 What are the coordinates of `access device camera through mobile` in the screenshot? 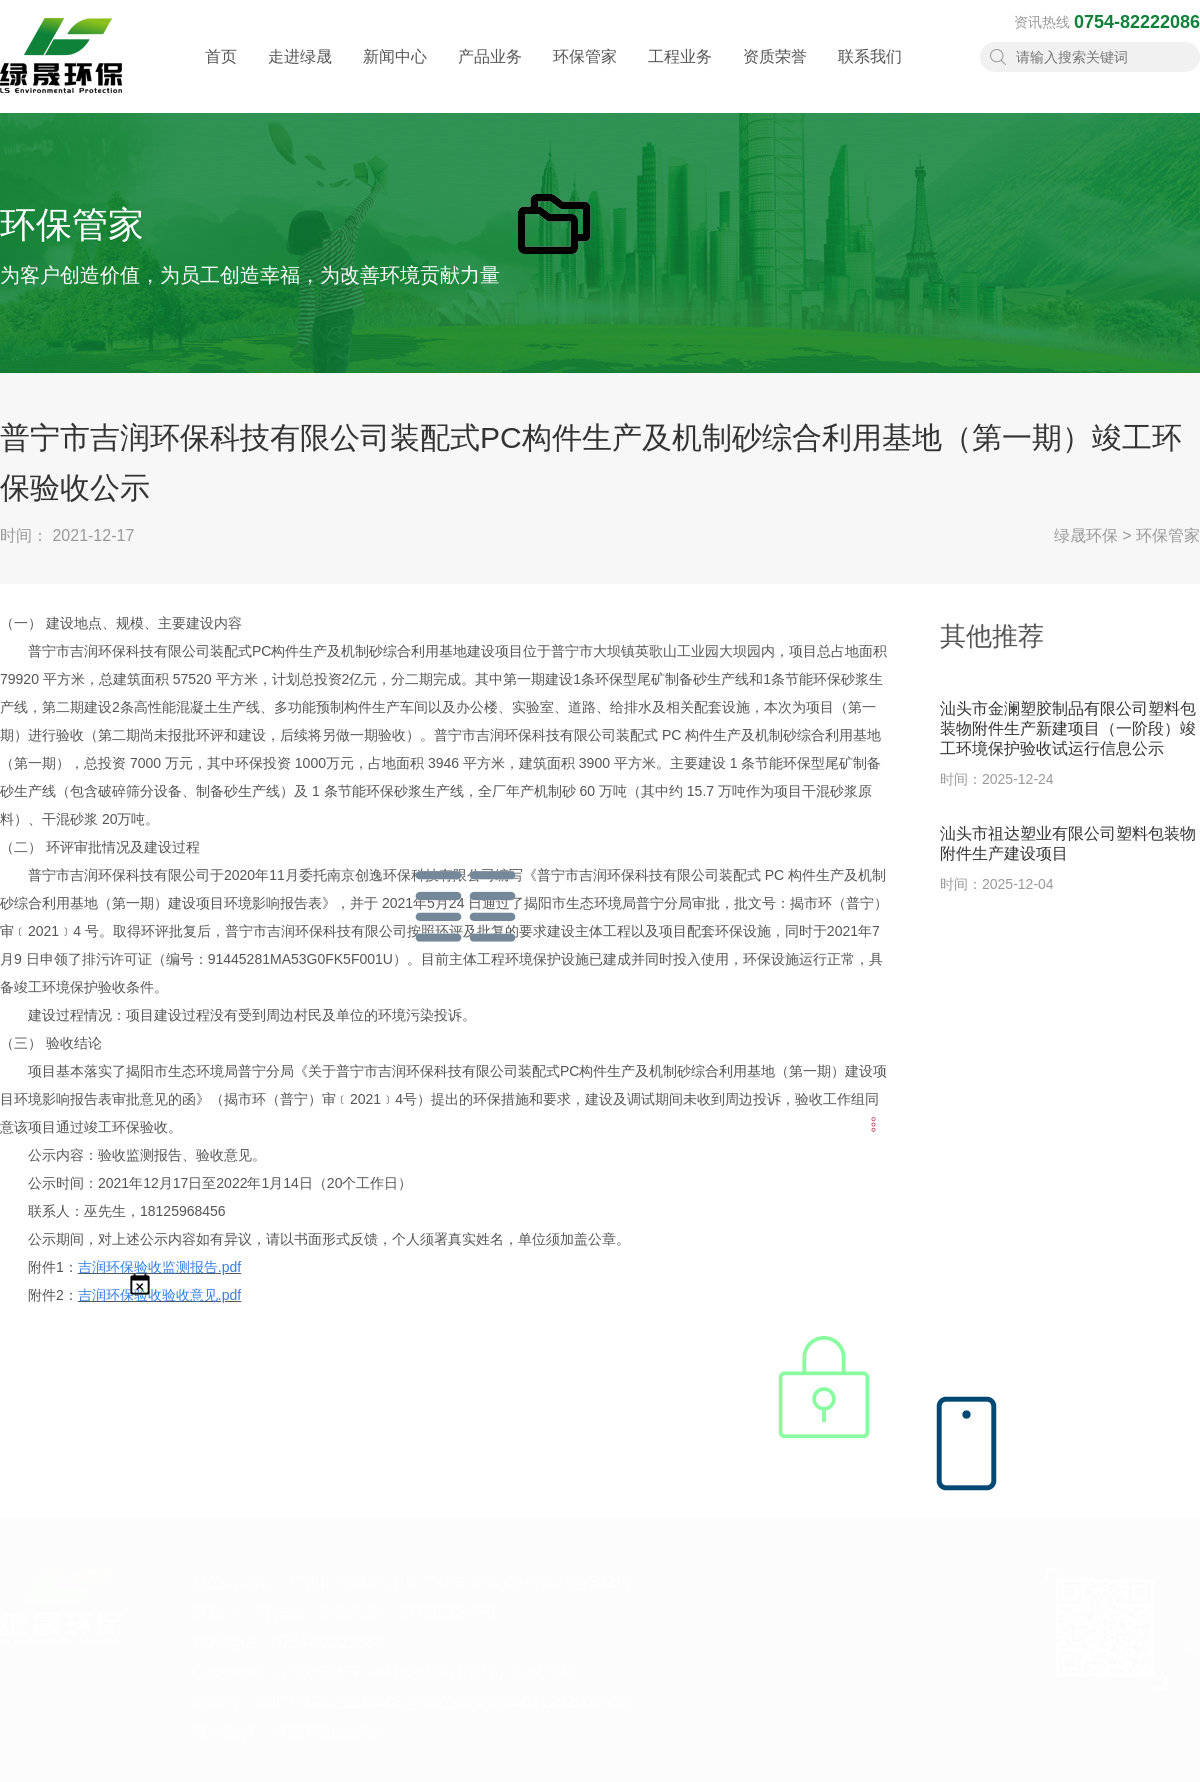 It's located at (966, 1443).